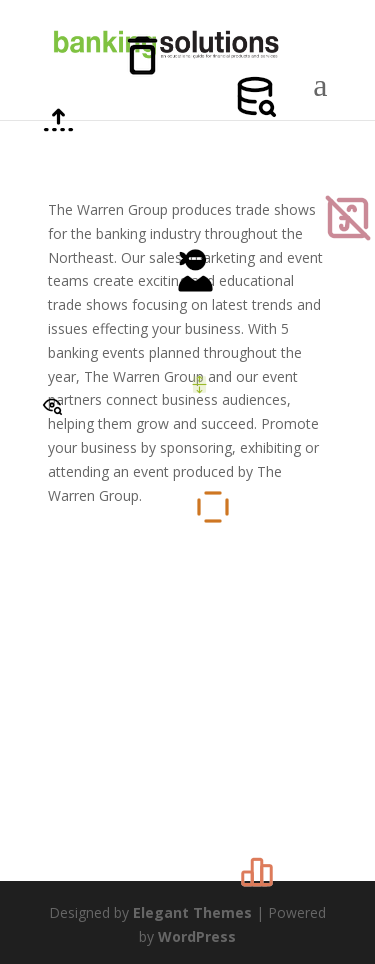 This screenshot has height=964, width=375. I want to click on collapse content upward, so click(58, 121).